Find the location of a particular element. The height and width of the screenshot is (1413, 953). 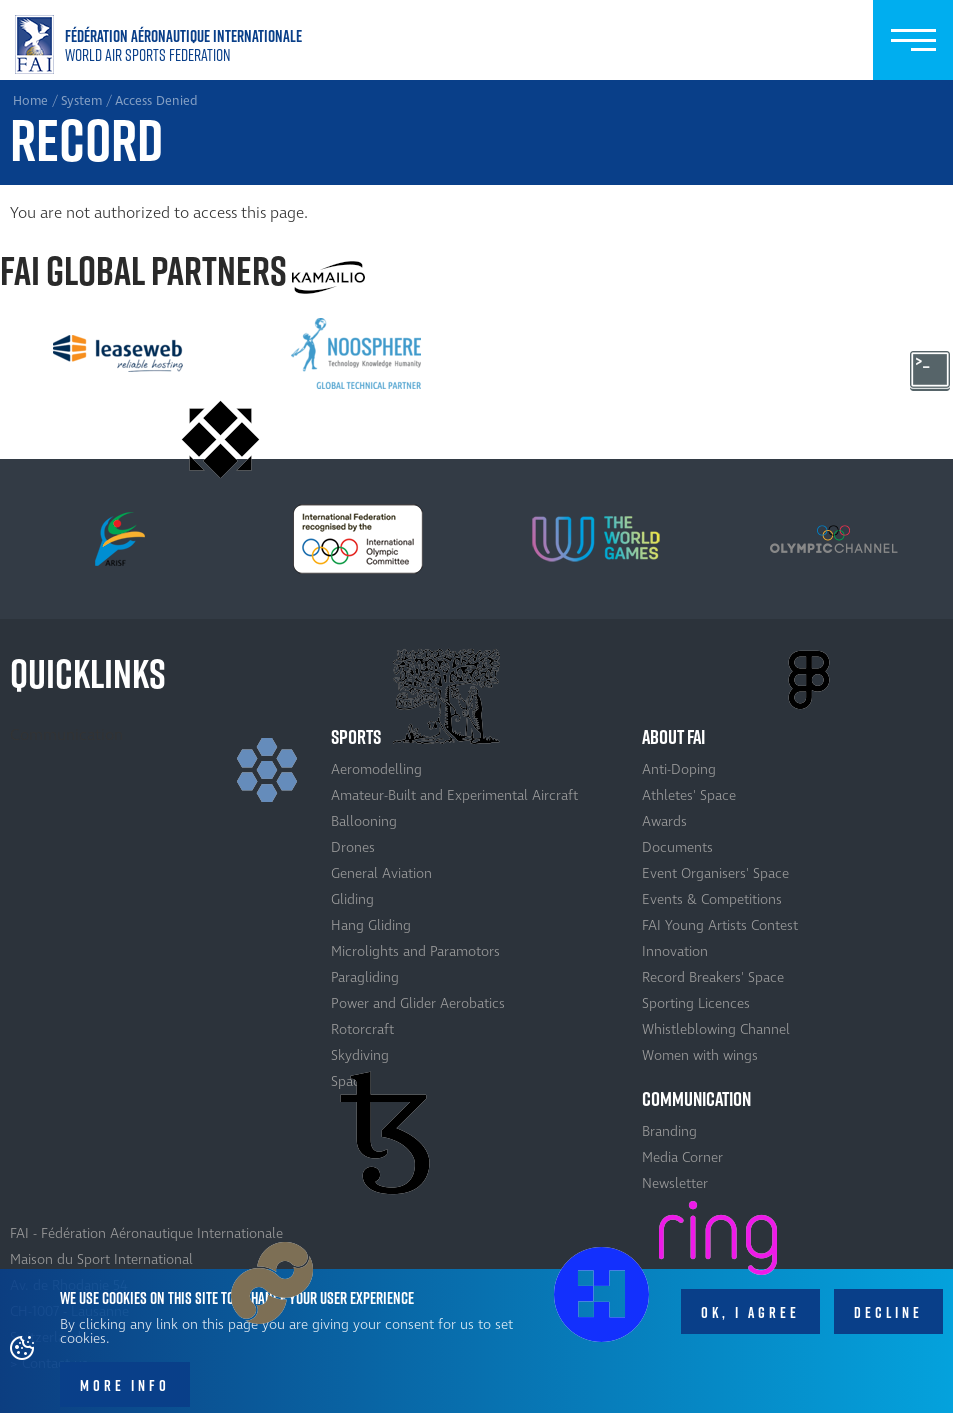

open the Crehana app is located at coordinates (601, 1294).